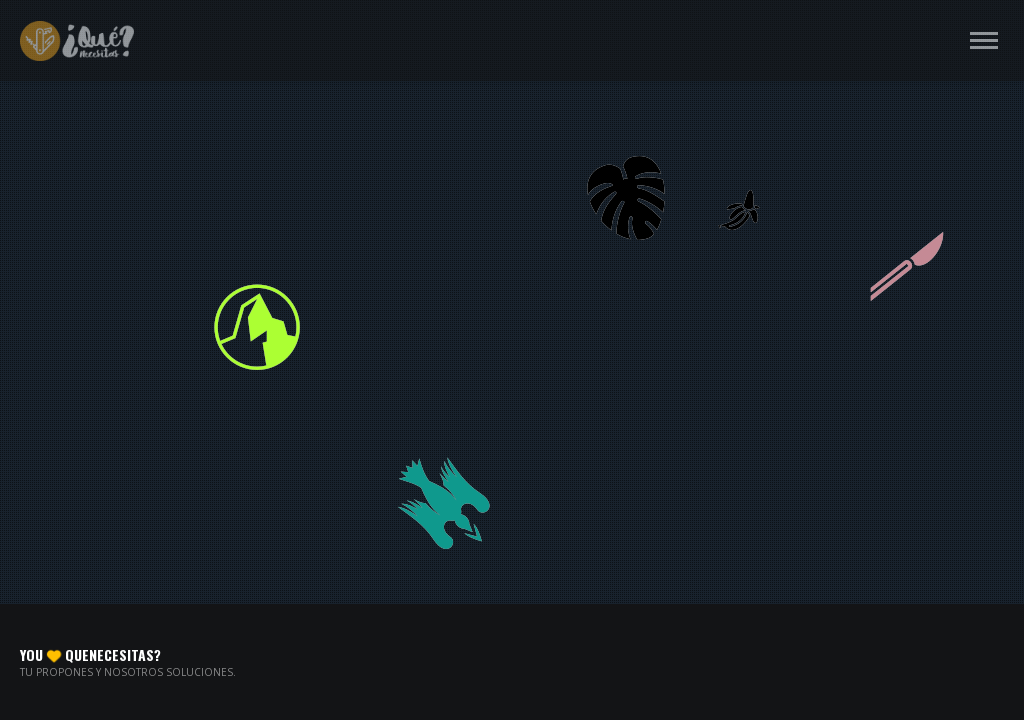 This screenshot has height=720, width=1024. What do you see at coordinates (444, 503) in the screenshot?
I see `crow dive ability or attack skill` at bounding box center [444, 503].